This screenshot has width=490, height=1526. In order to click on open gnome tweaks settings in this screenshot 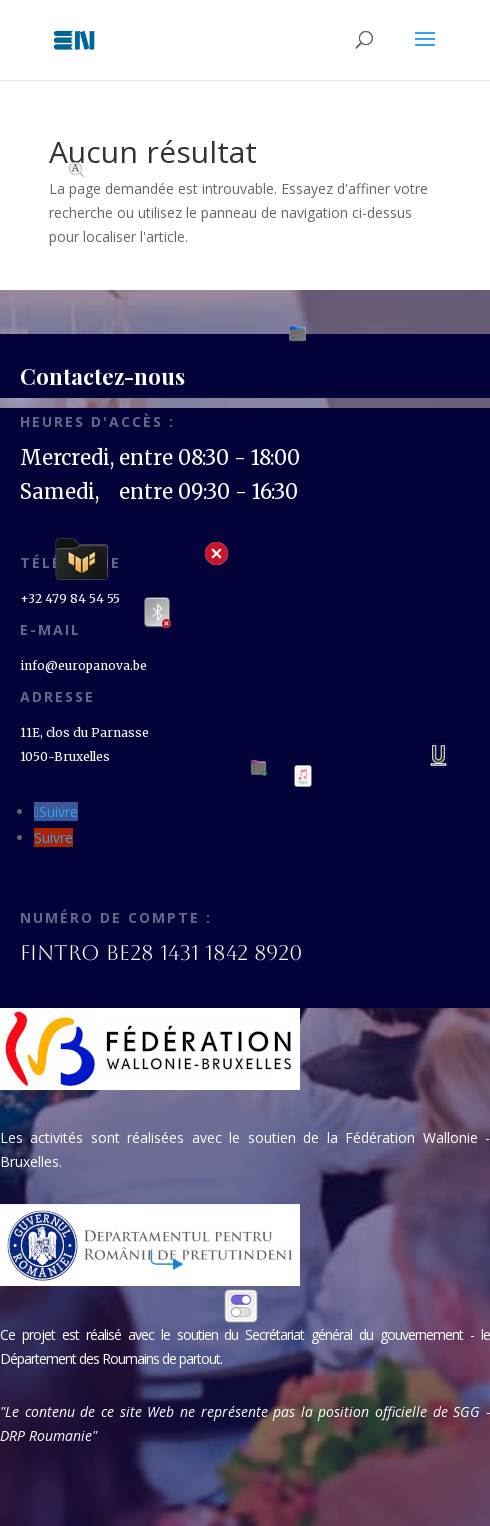, I will do `click(241, 1306)`.